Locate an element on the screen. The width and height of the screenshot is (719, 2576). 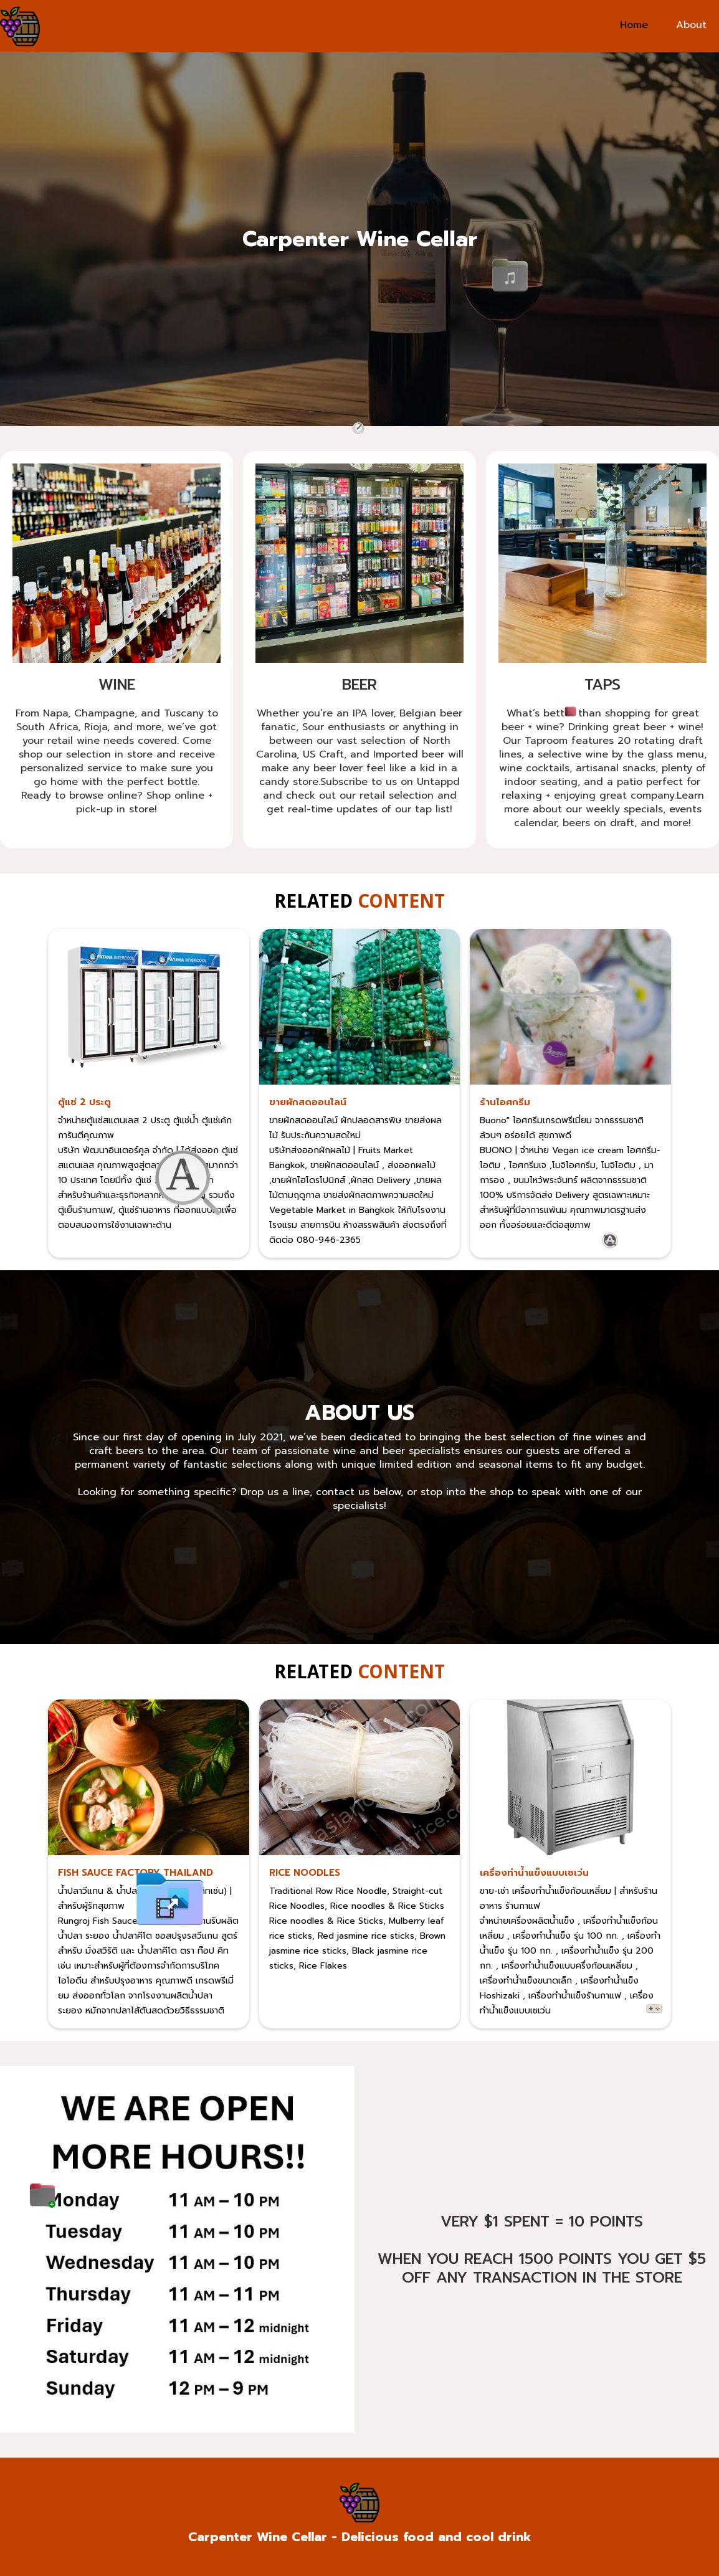
access the desktop folder is located at coordinates (570, 711).